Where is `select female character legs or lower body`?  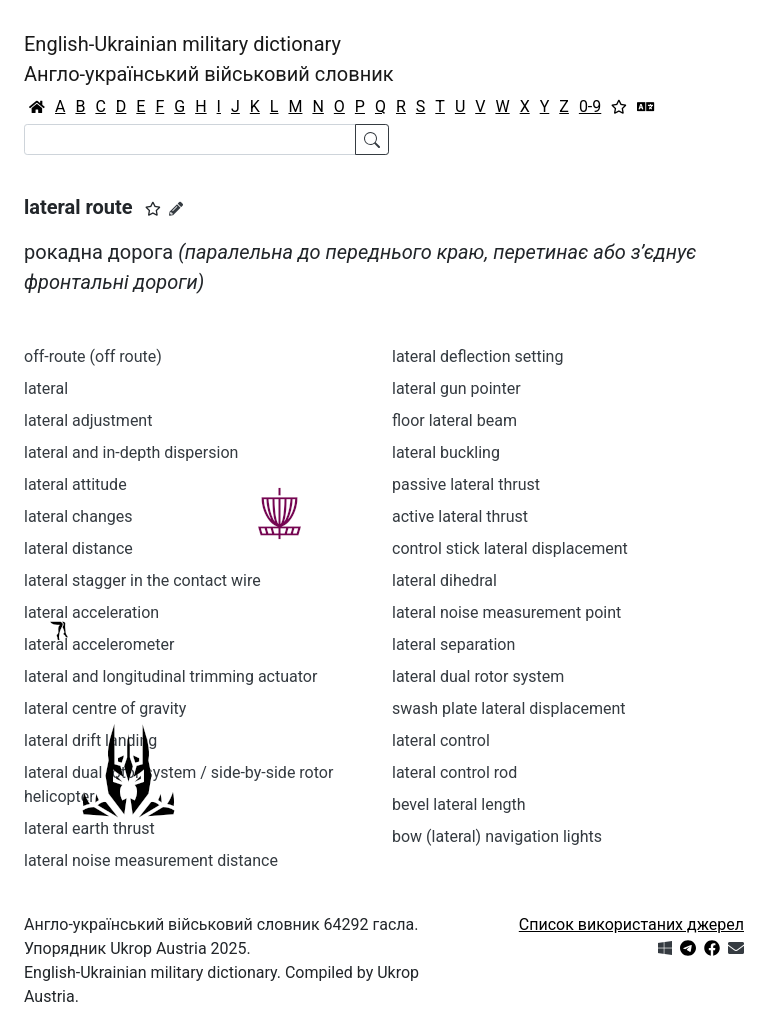
select female character legs or lower body is located at coordinates (59, 631).